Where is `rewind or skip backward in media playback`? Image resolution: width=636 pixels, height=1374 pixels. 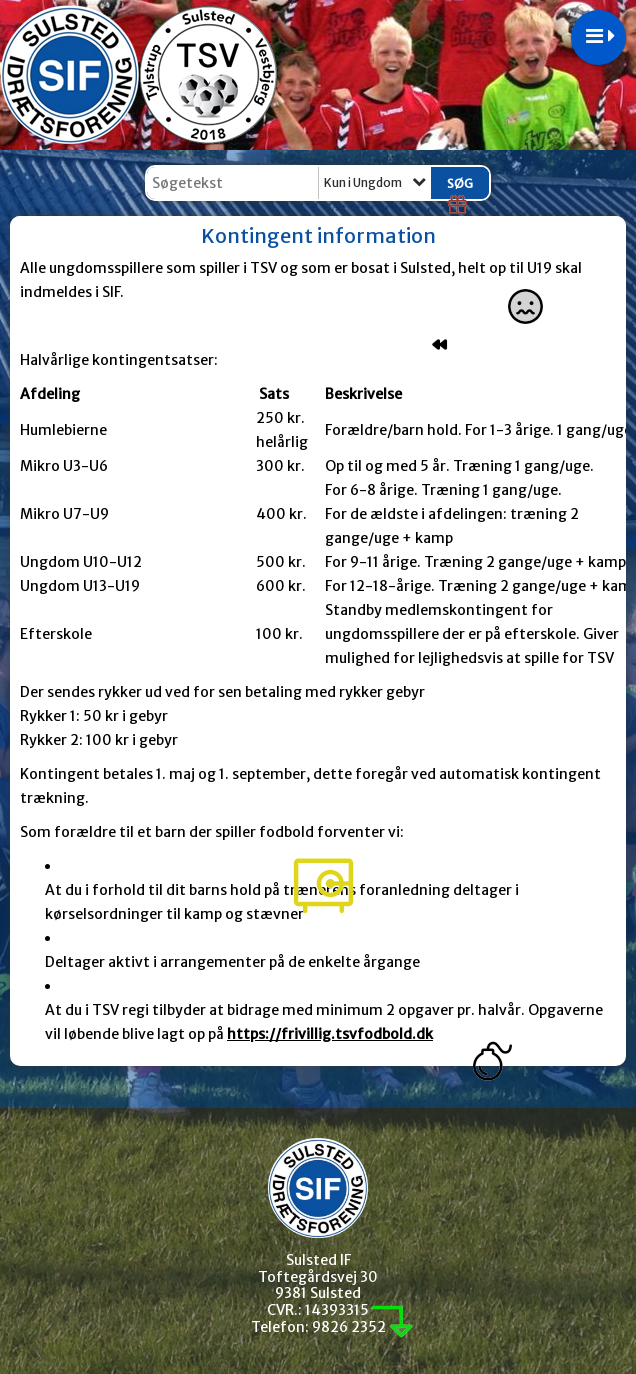
rewind or skip backward in media playback is located at coordinates (440, 344).